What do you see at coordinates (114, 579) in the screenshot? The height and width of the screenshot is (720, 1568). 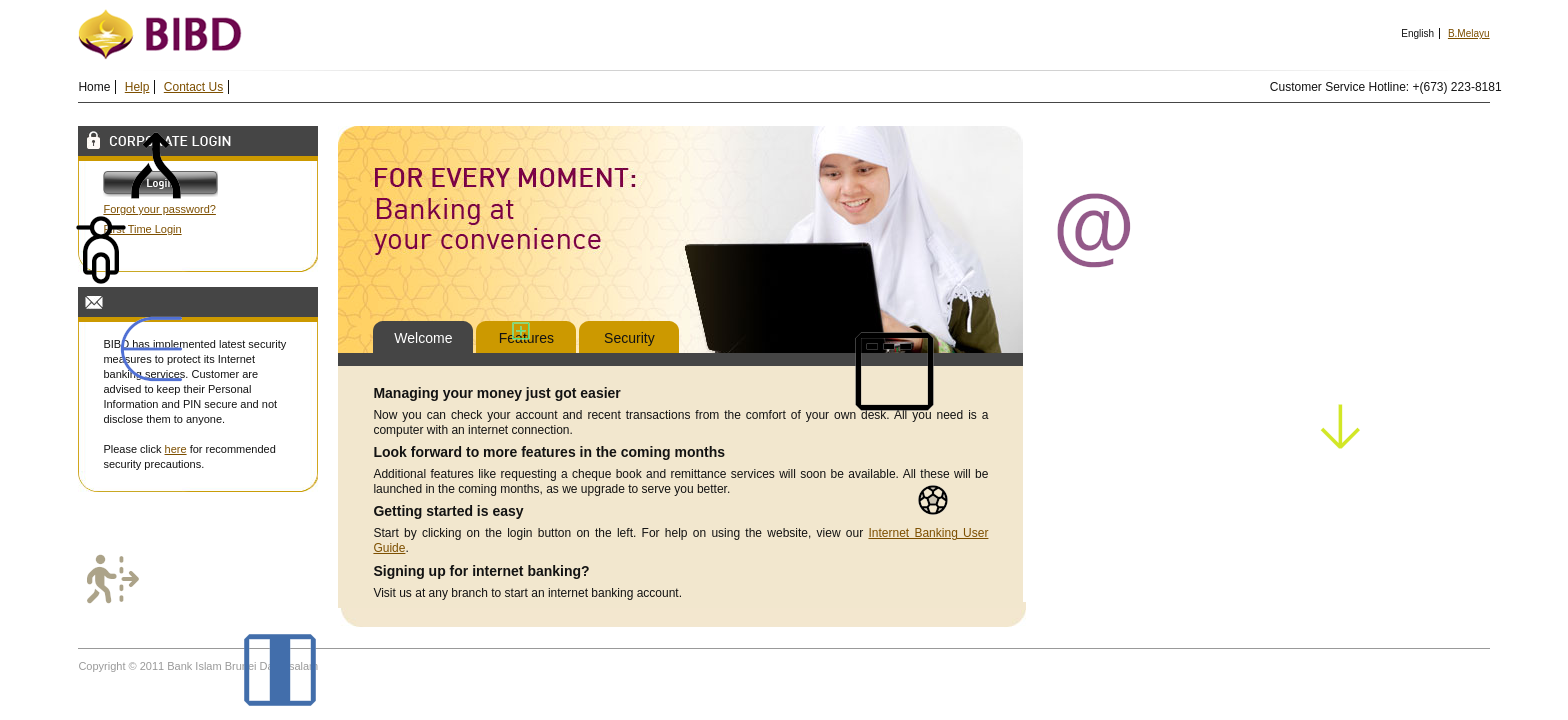 I see `exit or leave current area` at bounding box center [114, 579].